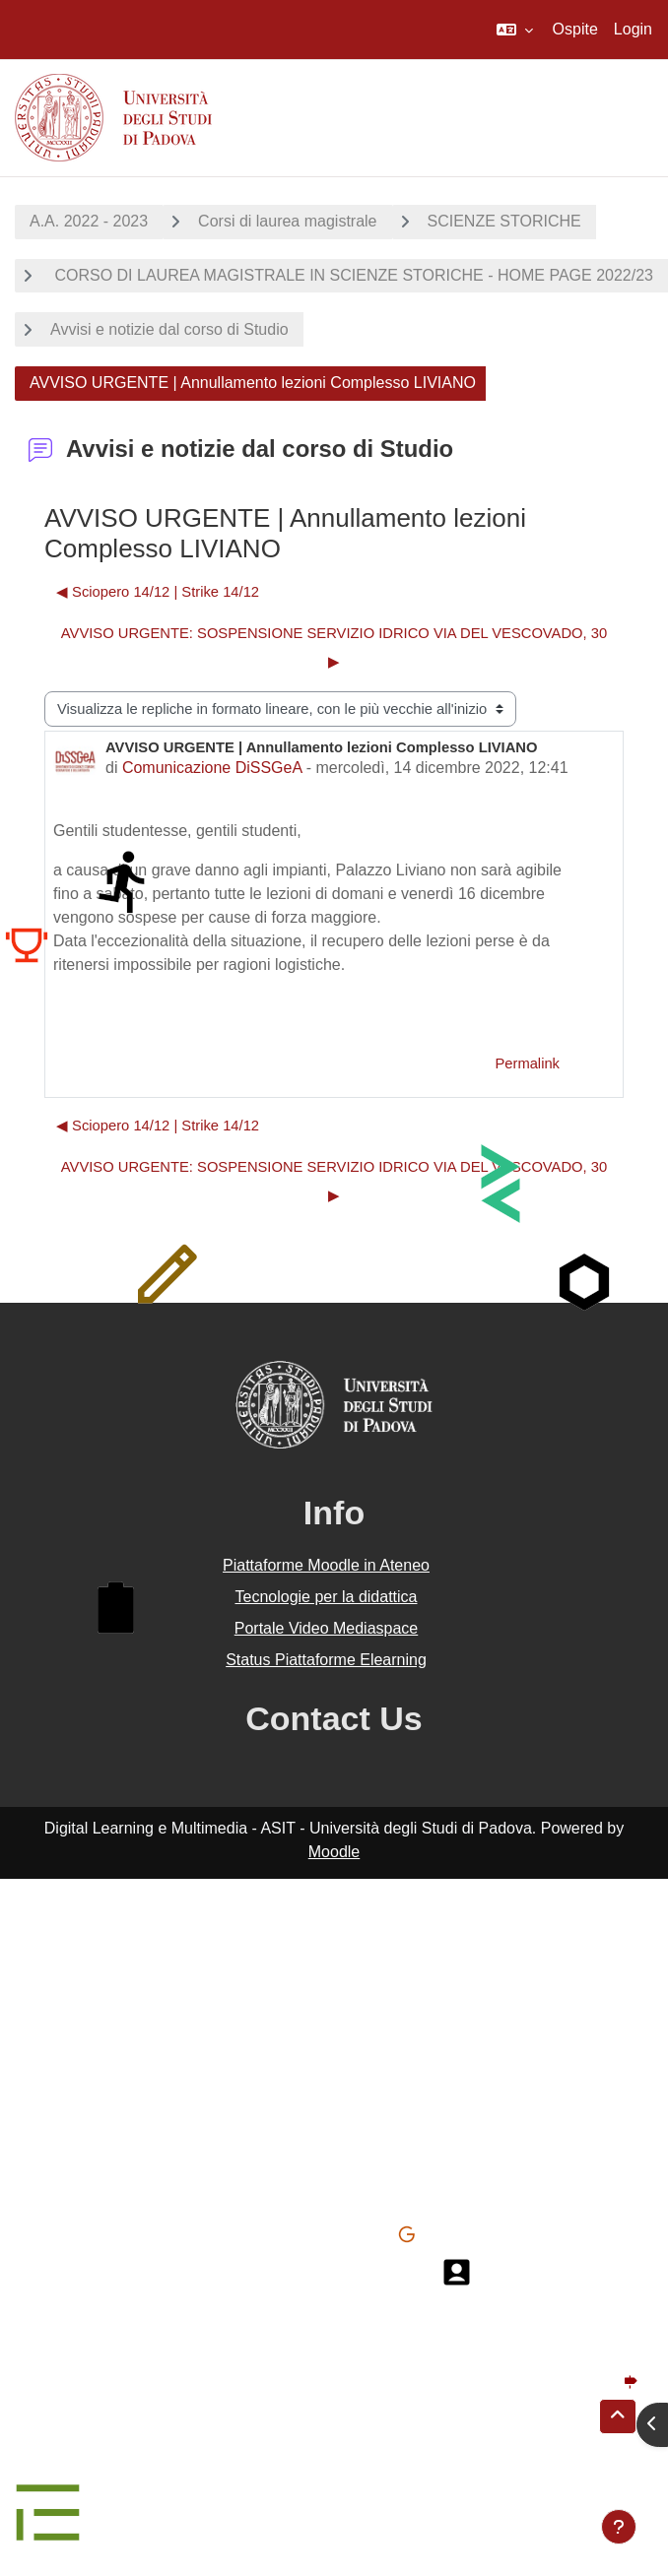 This screenshot has width=668, height=2576. Describe the element at coordinates (584, 1282) in the screenshot. I see `Chainlink blockchain oracle network logo` at that location.